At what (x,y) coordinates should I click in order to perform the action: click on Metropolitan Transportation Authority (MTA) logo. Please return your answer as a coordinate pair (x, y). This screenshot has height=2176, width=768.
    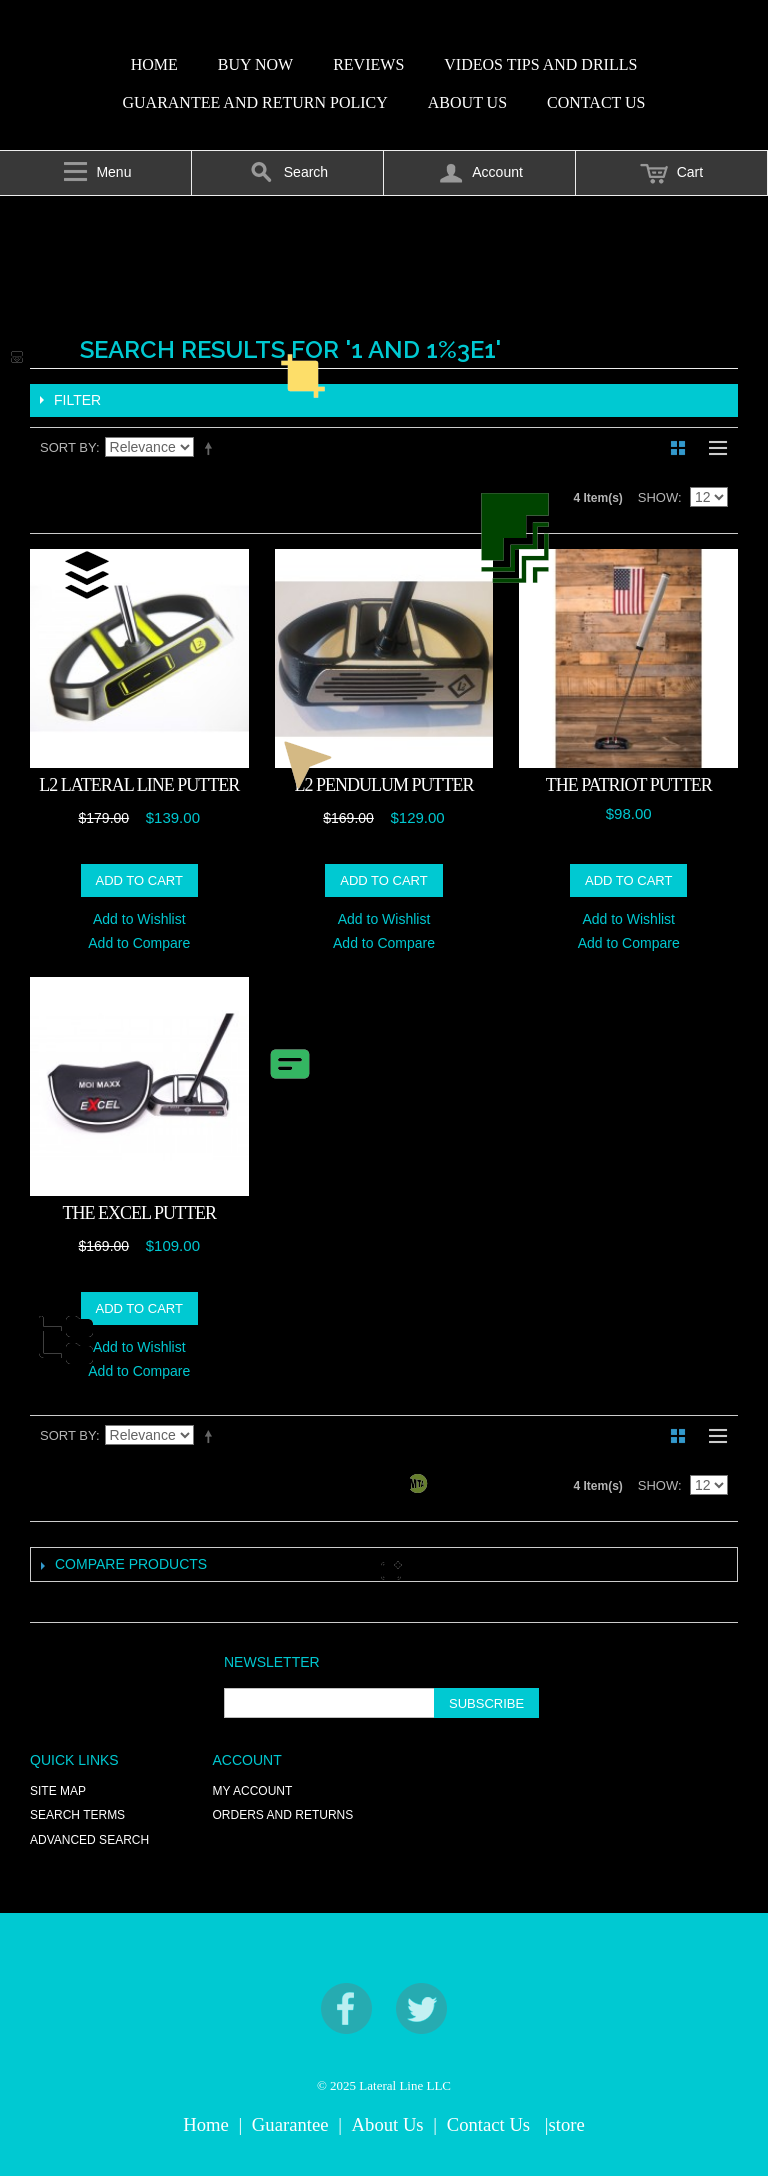
    Looking at the image, I should click on (418, 1483).